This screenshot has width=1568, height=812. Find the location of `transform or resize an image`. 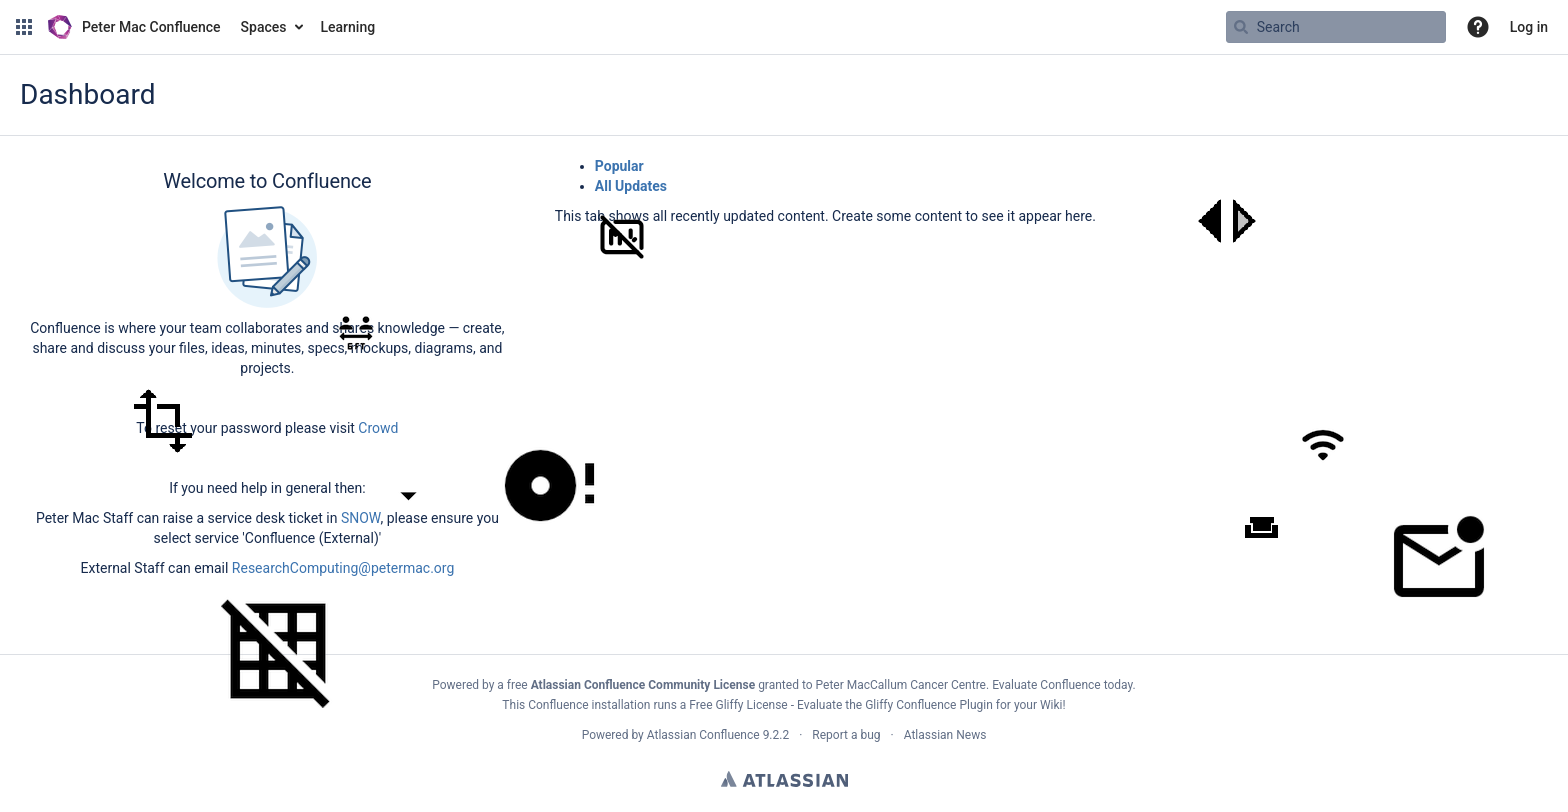

transform or resize an image is located at coordinates (163, 421).